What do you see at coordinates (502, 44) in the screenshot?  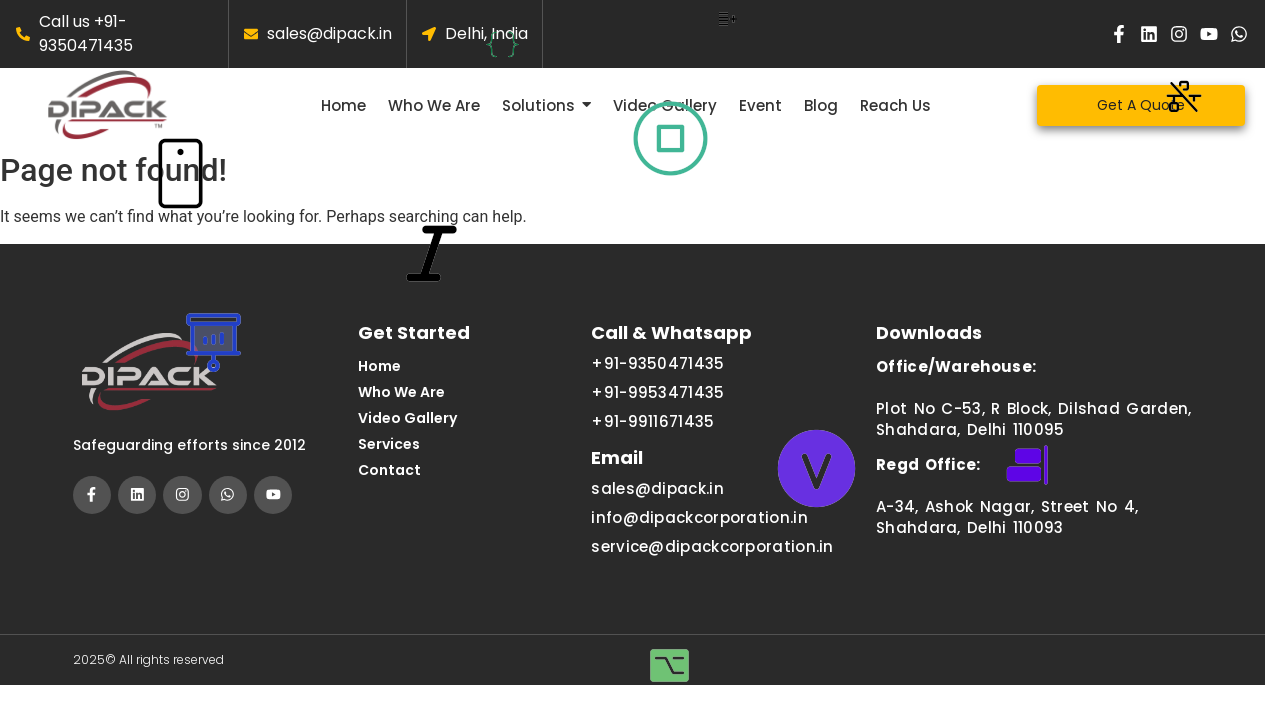 I see `access code or developer settings` at bounding box center [502, 44].